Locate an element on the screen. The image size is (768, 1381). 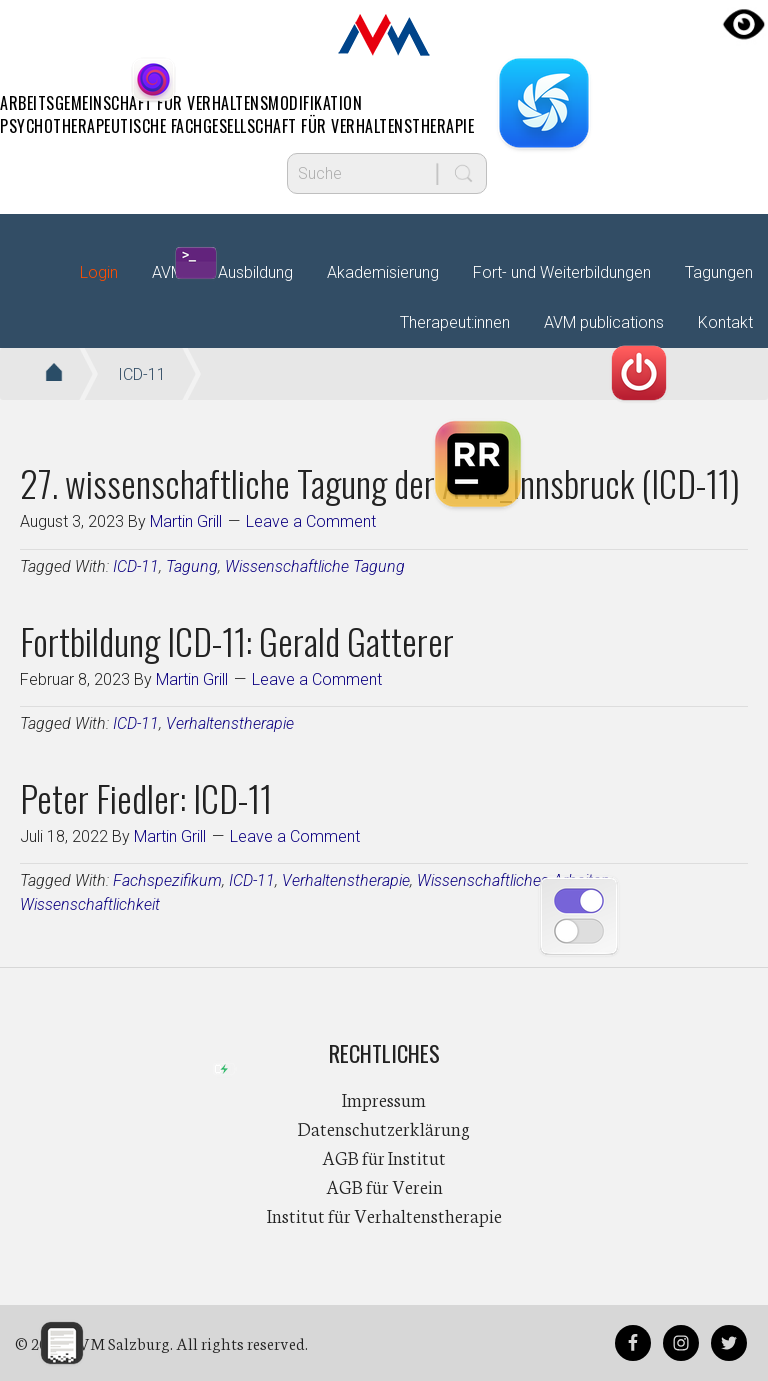
battery at 30% and currently charging is located at coordinates (225, 1069).